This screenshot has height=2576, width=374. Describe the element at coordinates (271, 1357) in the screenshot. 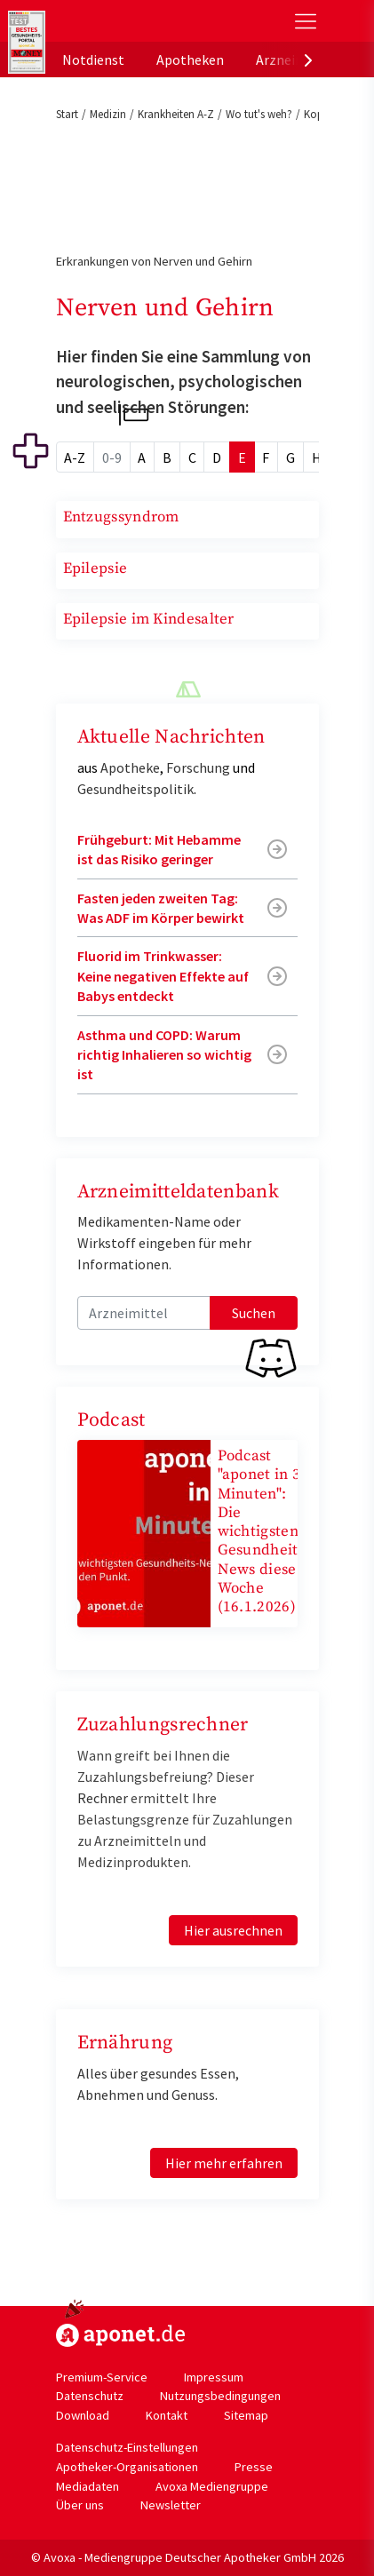

I see `open Discord` at that location.